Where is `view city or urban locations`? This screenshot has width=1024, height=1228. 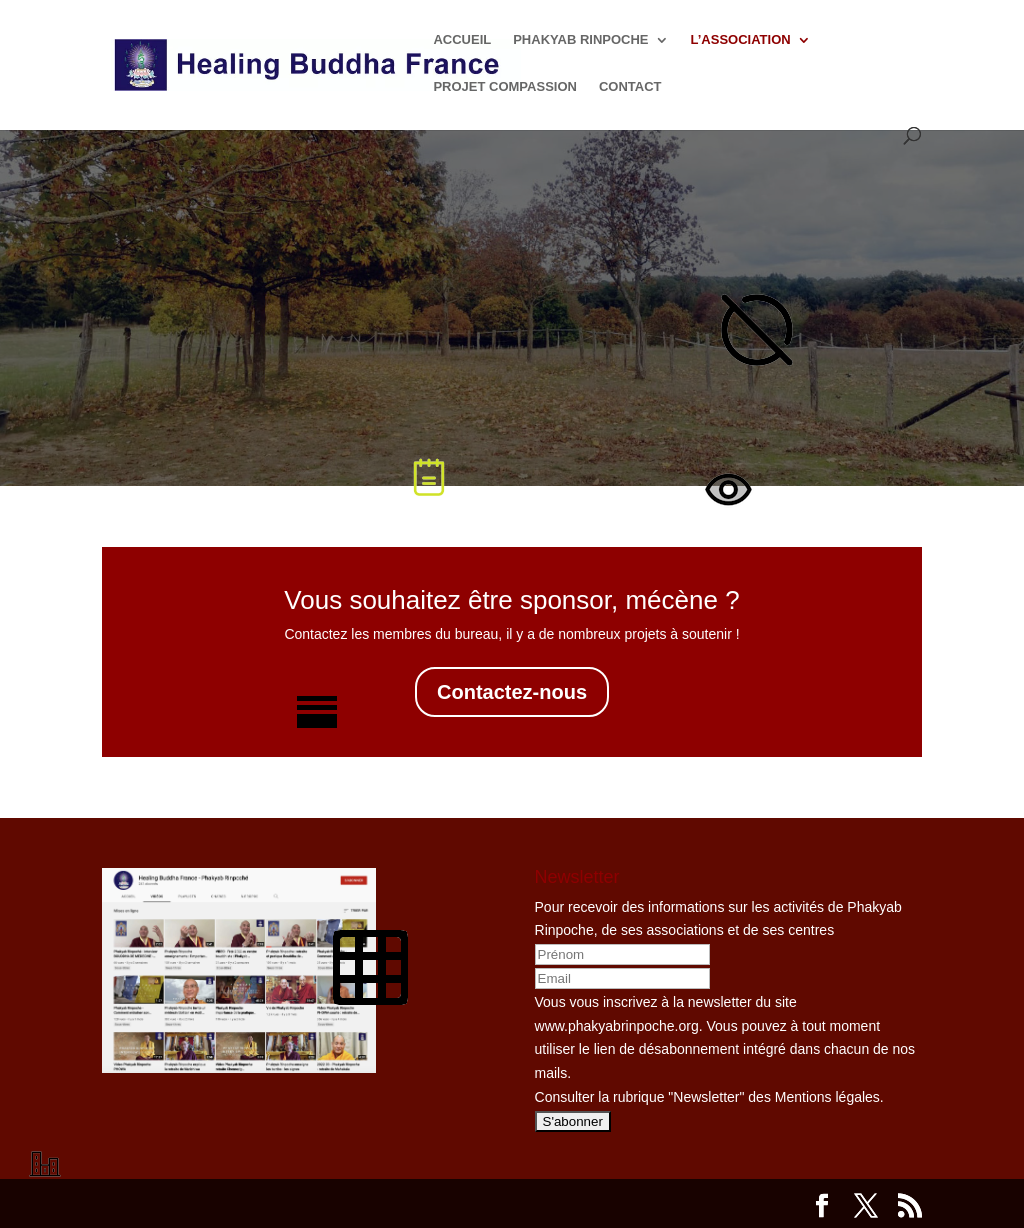
view city or urban locations is located at coordinates (45, 1164).